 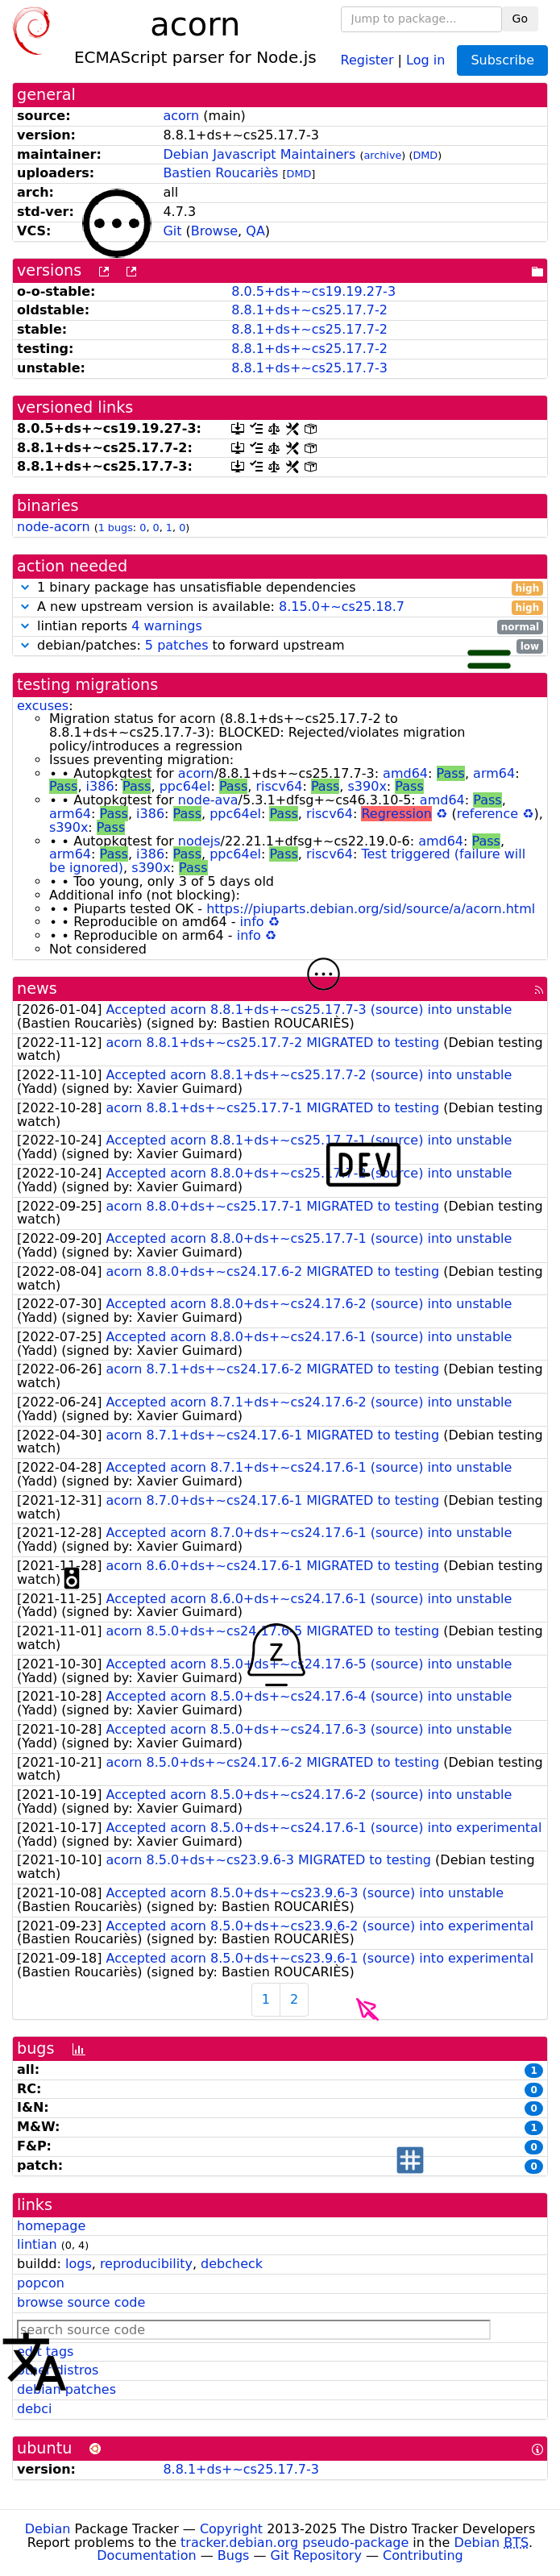 I want to click on reorder or rearrange items in a list, so click(x=489, y=659).